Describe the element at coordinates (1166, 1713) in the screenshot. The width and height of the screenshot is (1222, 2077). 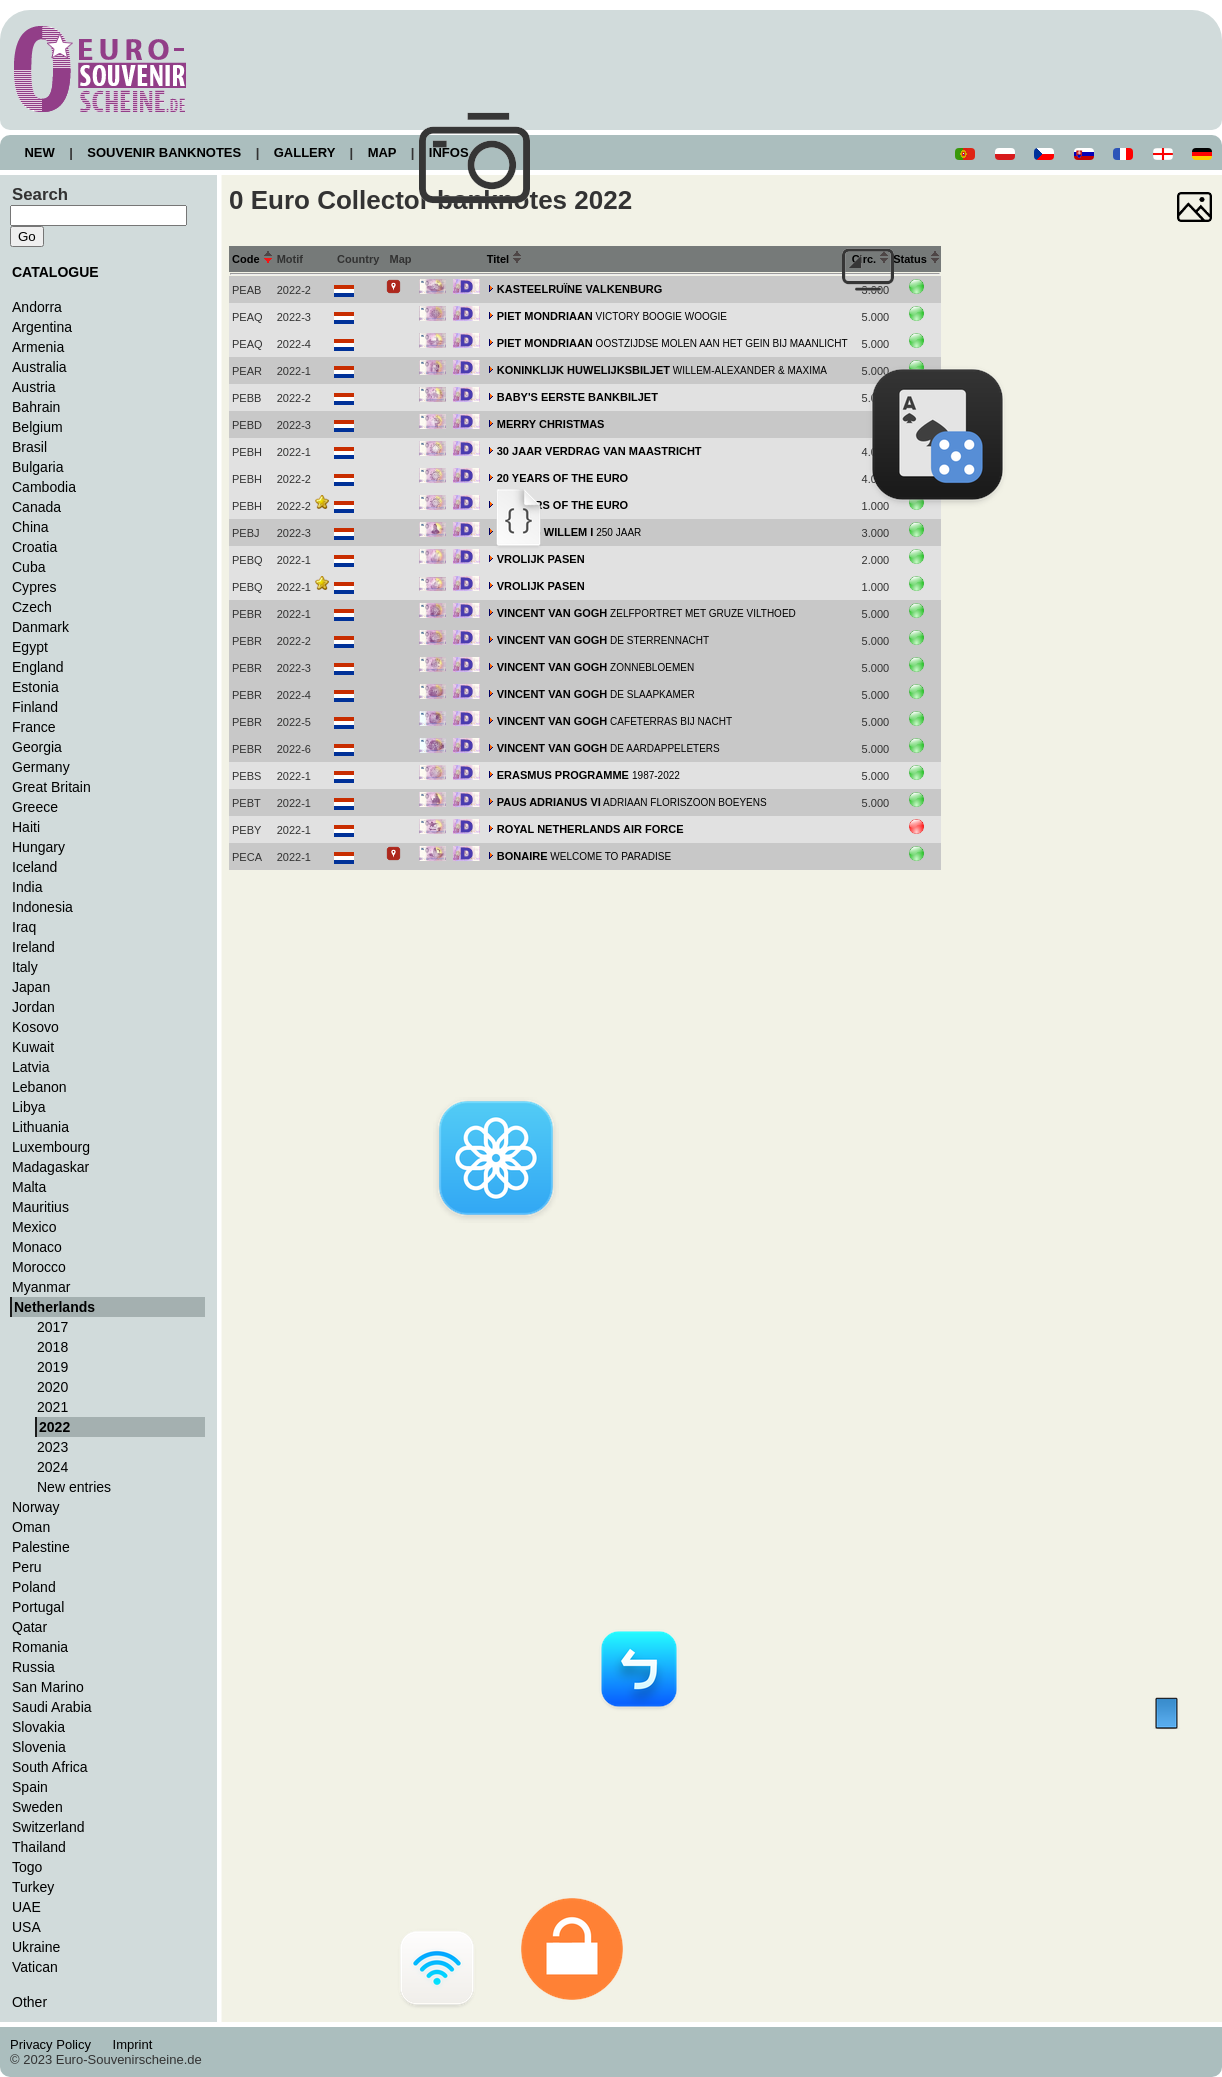
I see `iPad Air device icon` at that location.